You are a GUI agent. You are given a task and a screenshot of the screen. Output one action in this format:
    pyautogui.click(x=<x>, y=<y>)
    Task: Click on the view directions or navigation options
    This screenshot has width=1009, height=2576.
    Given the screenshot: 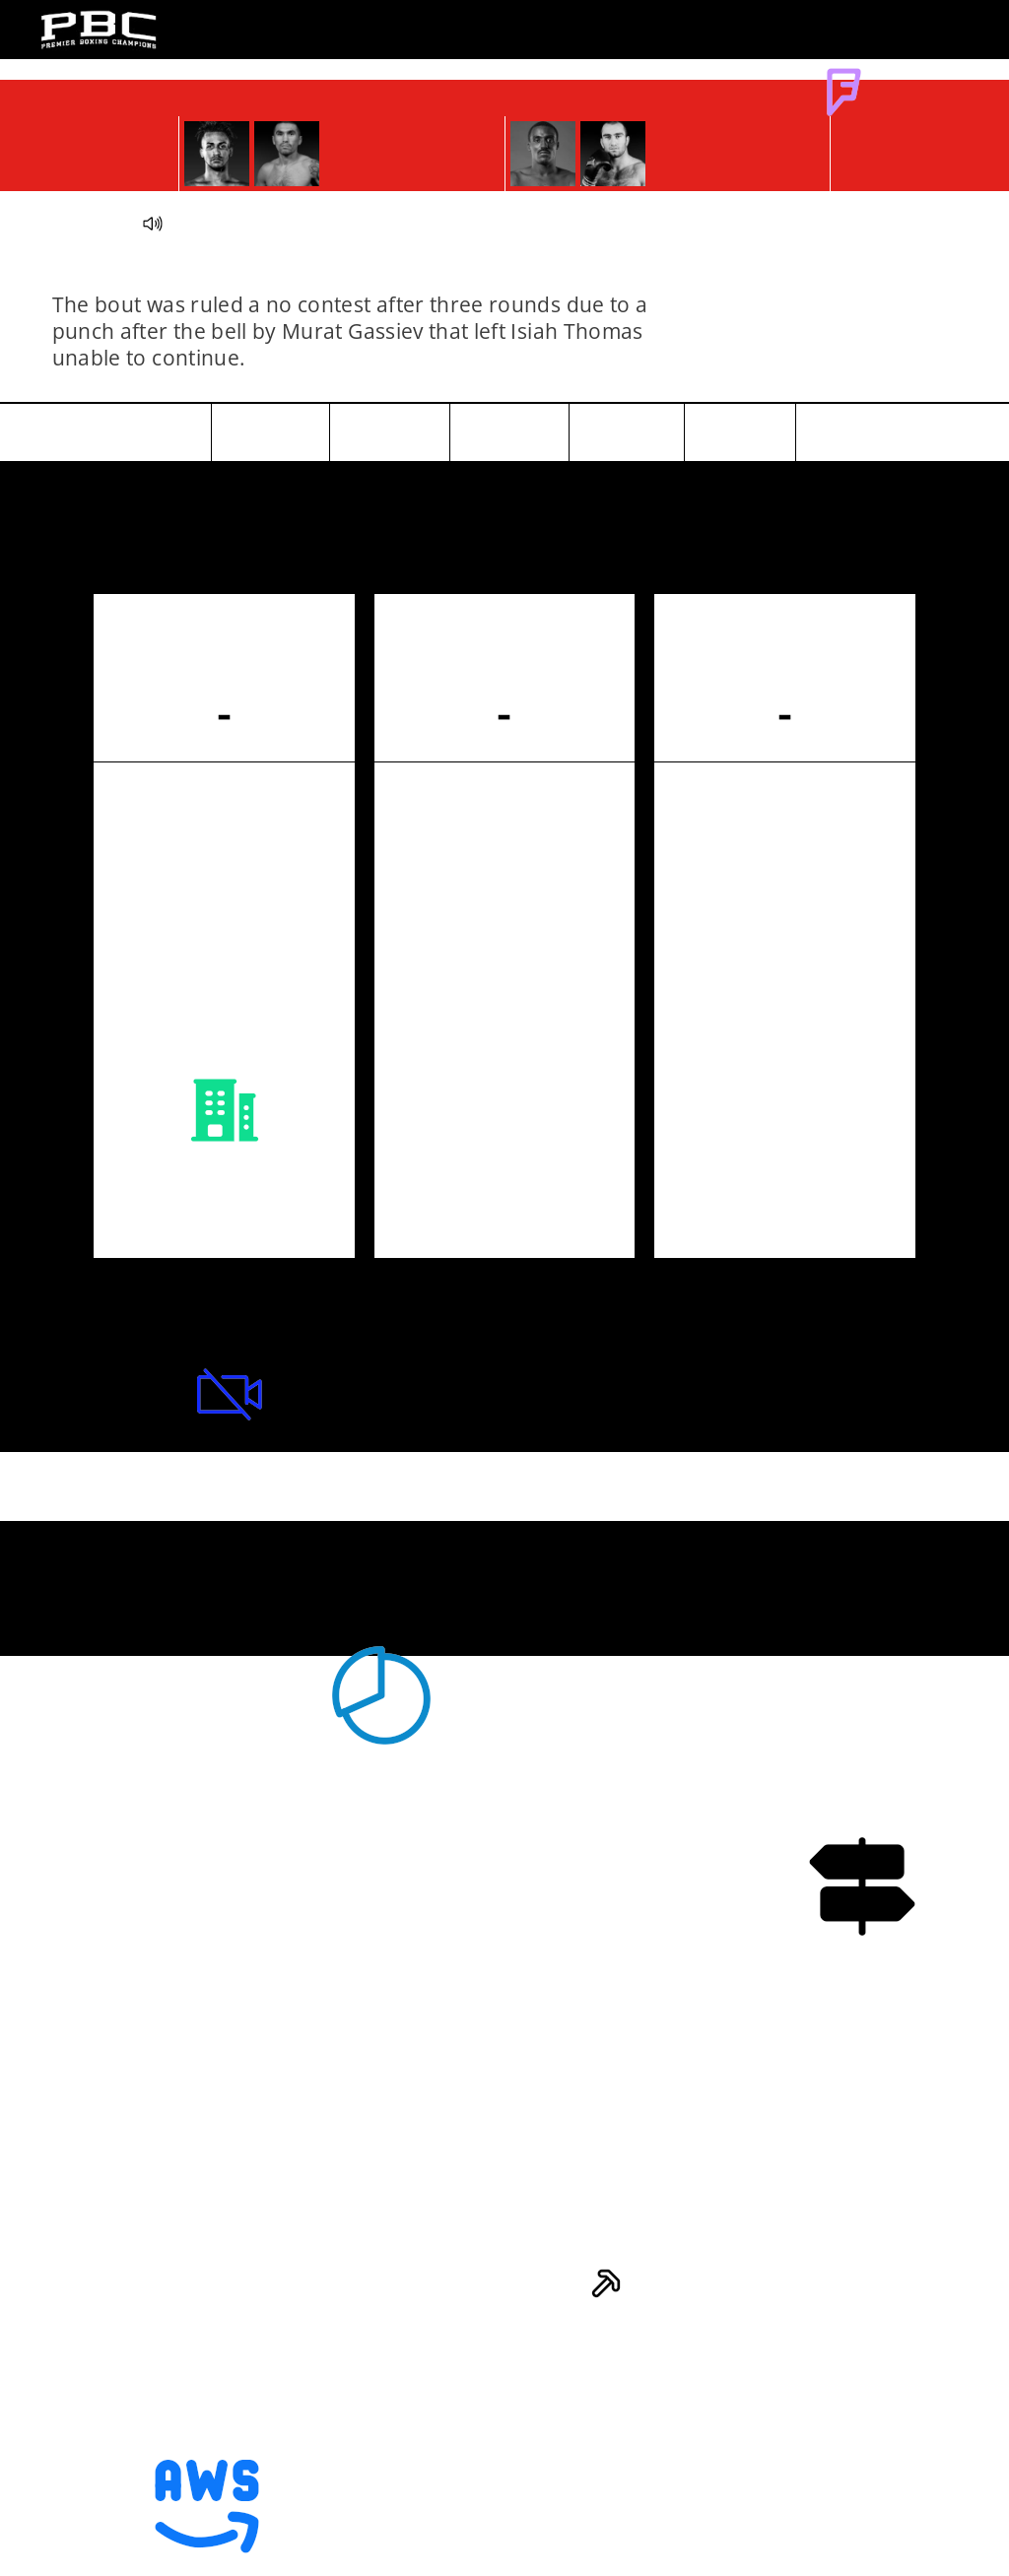 What is the action you would take?
    pyautogui.click(x=862, y=1886)
    